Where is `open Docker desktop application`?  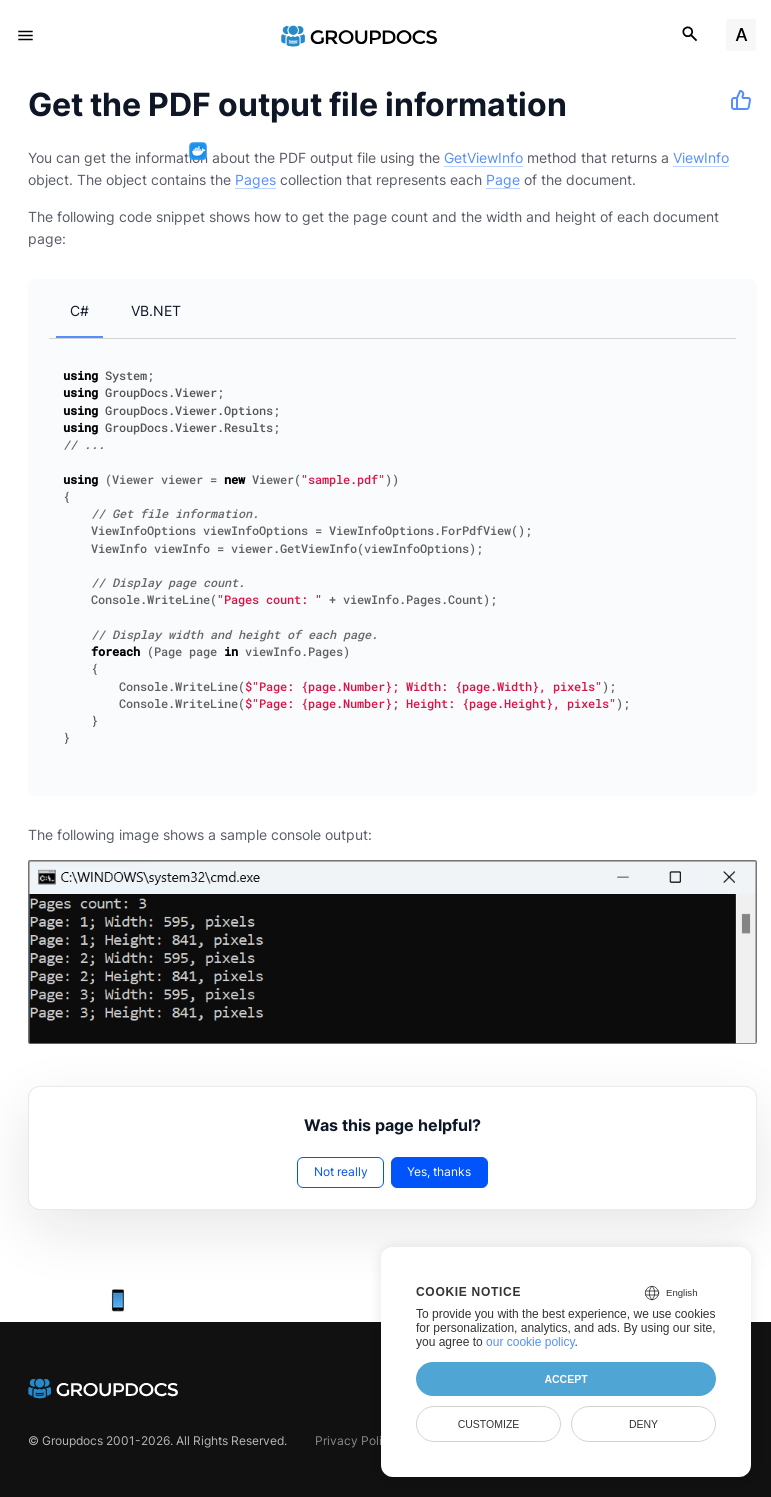 open Docker desktop application is located at coordinates (198, 151).